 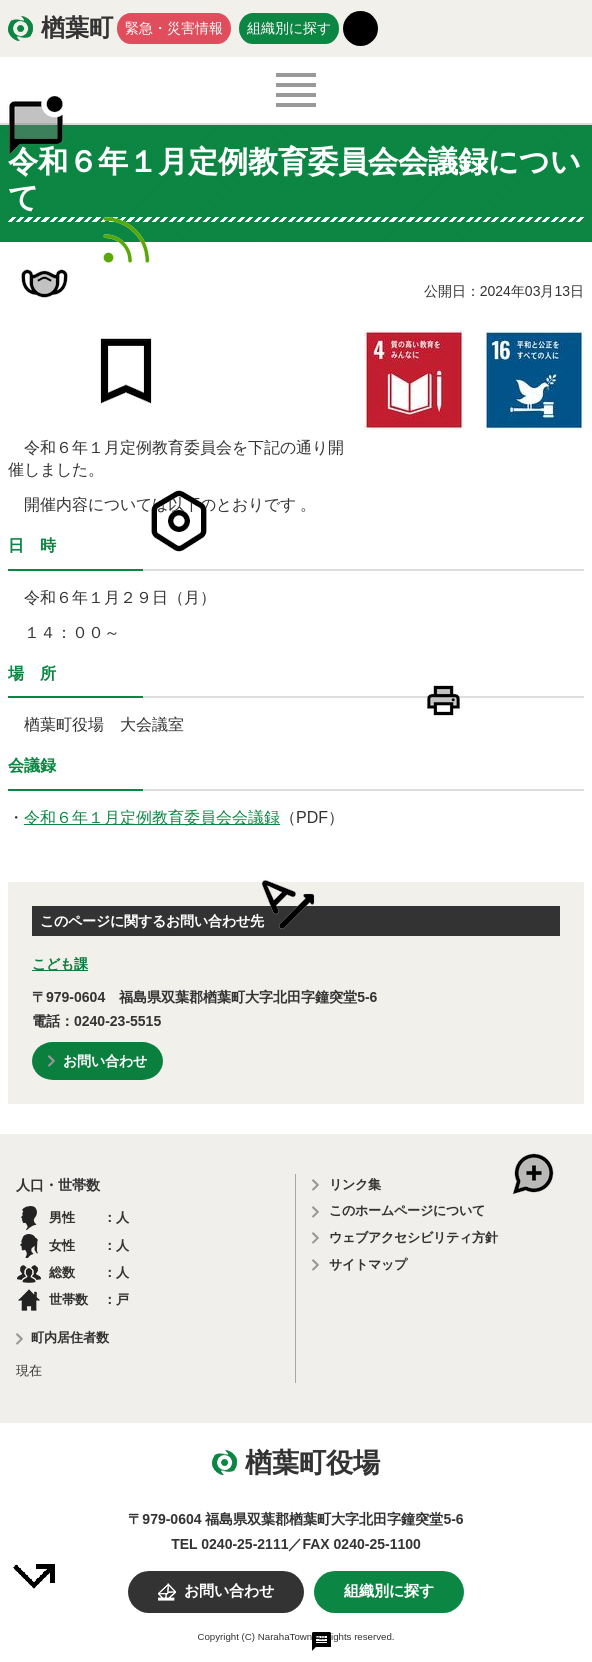 I want to click on subscribe to RSS feed, so click(x=124, y=240).